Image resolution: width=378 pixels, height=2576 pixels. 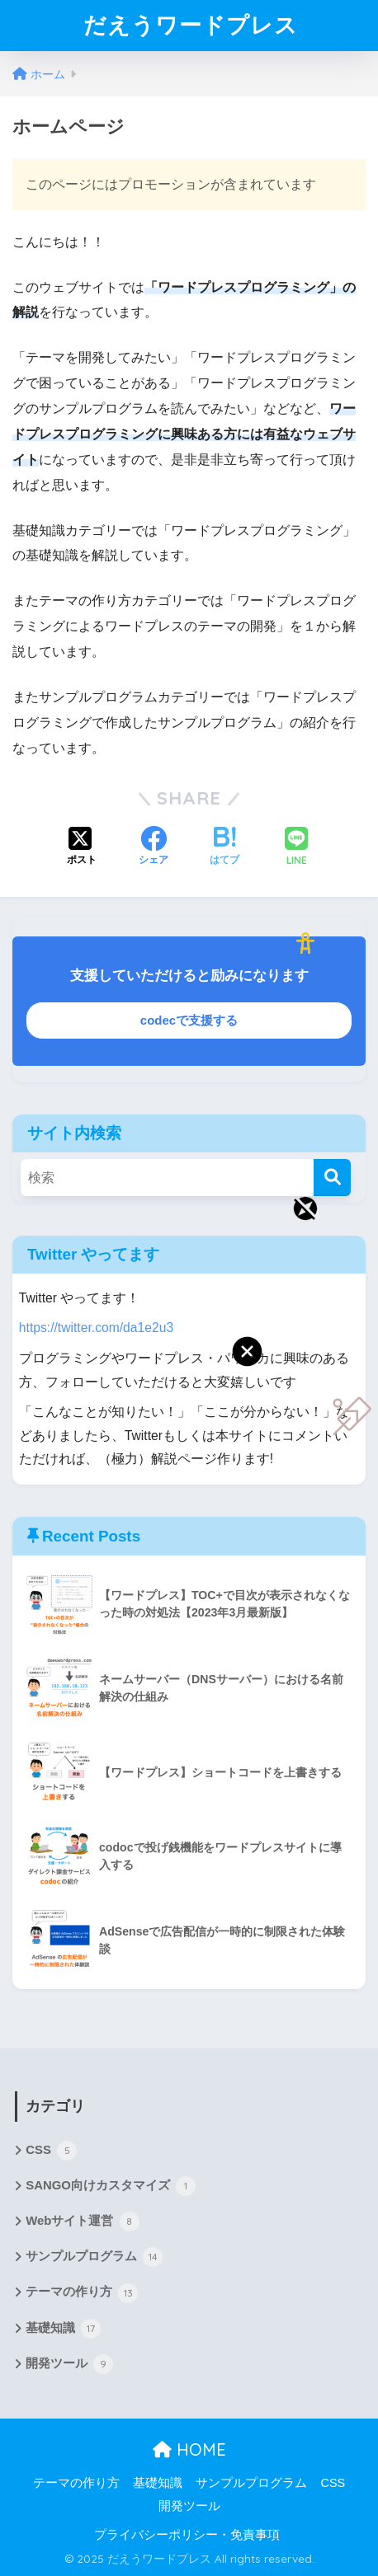 I want to click on access accessibility settings, so click(x=305, y=943).